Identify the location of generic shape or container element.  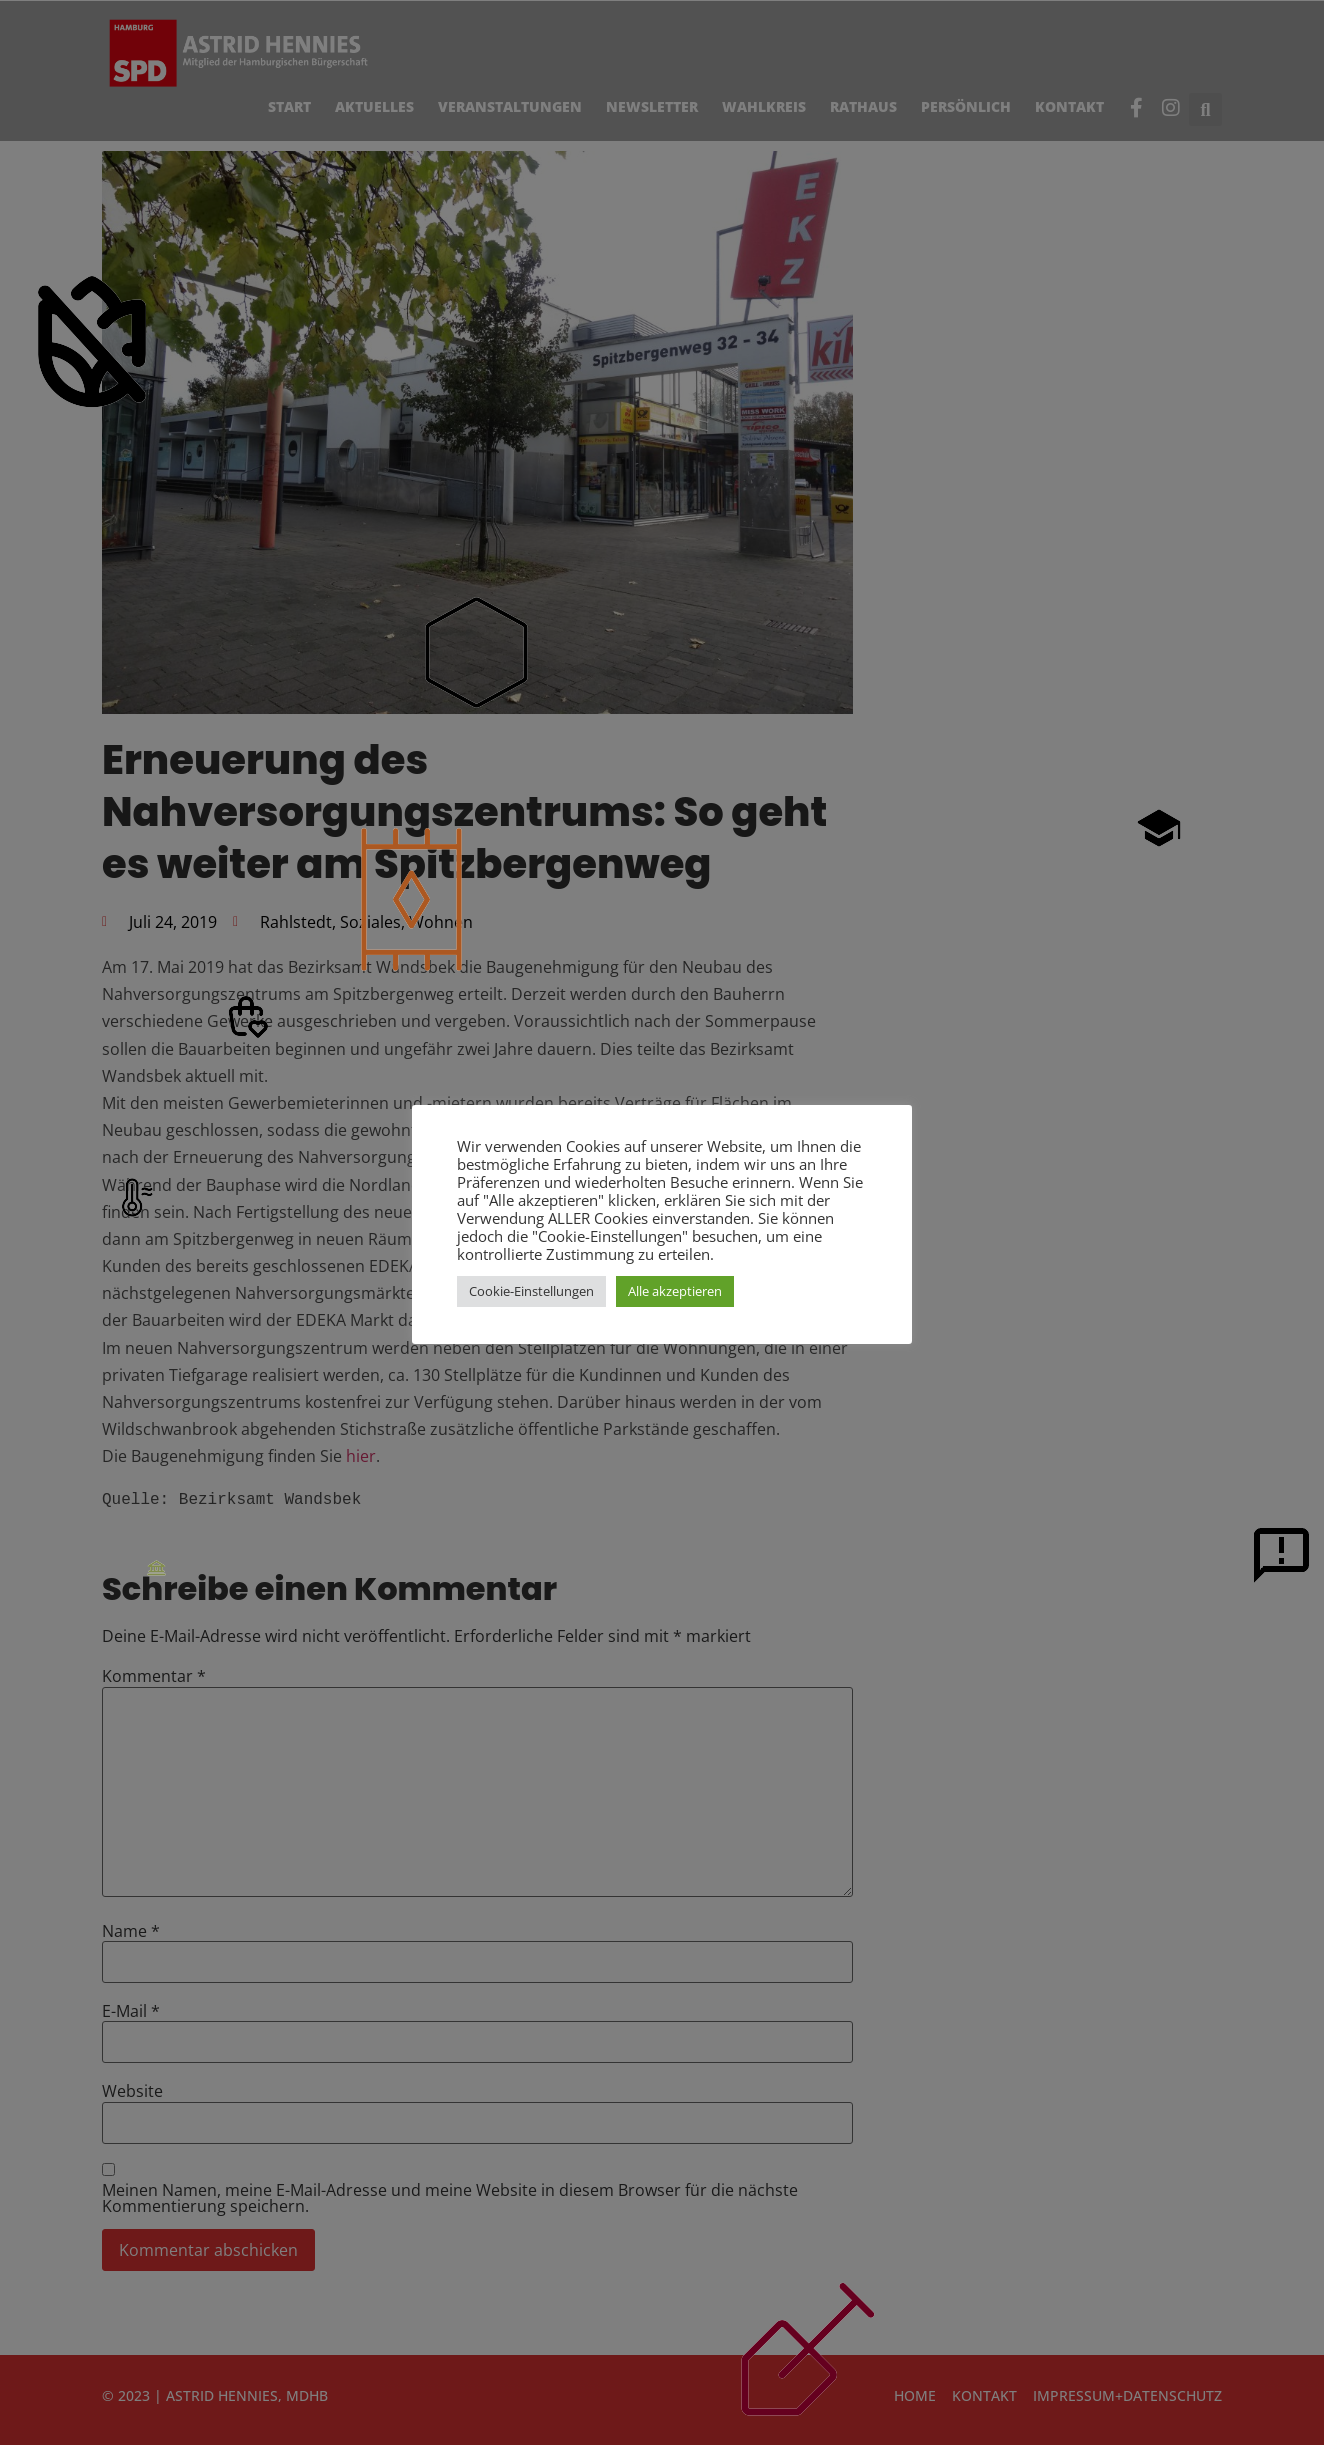
(476, 652).